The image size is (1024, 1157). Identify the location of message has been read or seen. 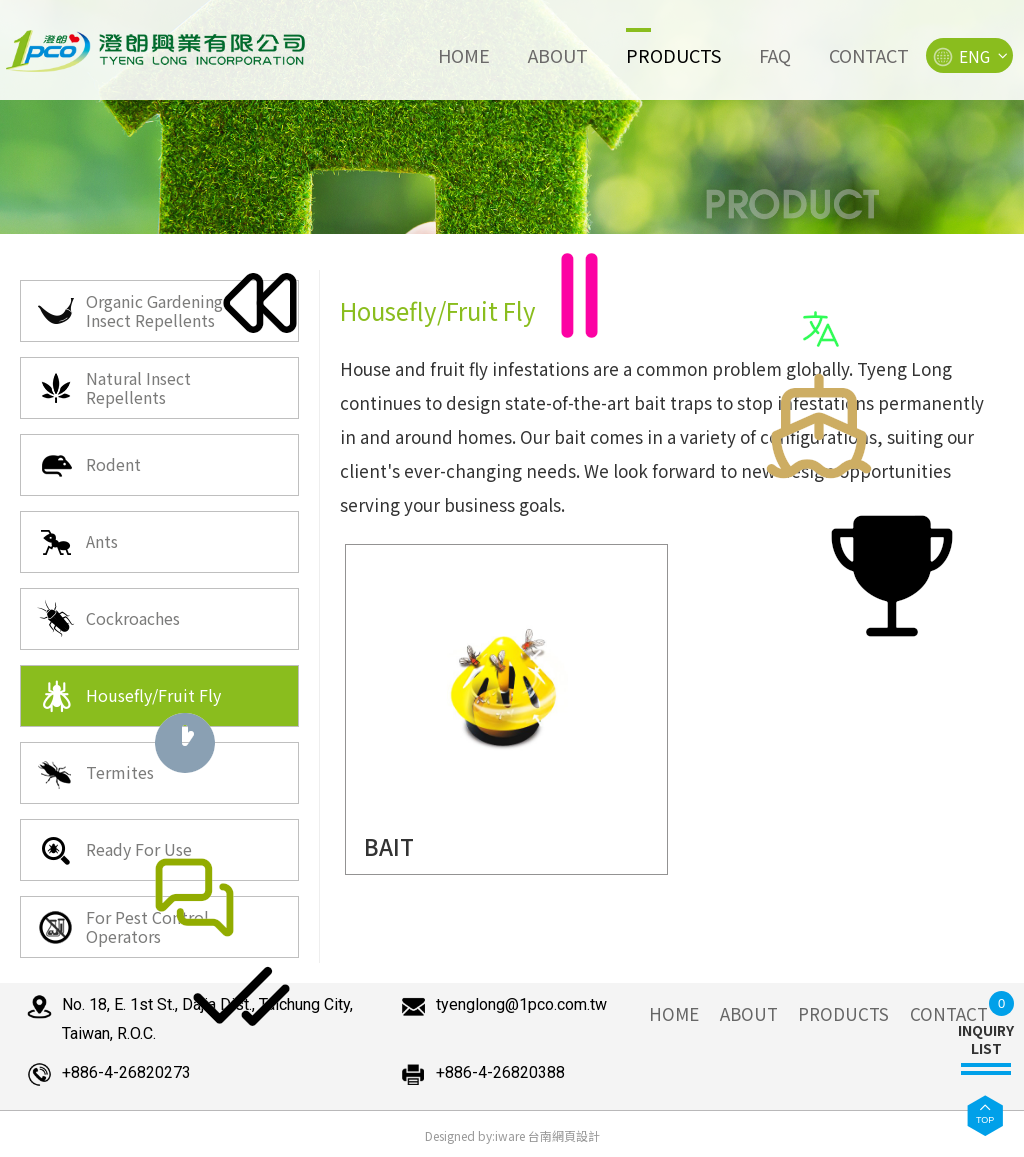
(241, 997).